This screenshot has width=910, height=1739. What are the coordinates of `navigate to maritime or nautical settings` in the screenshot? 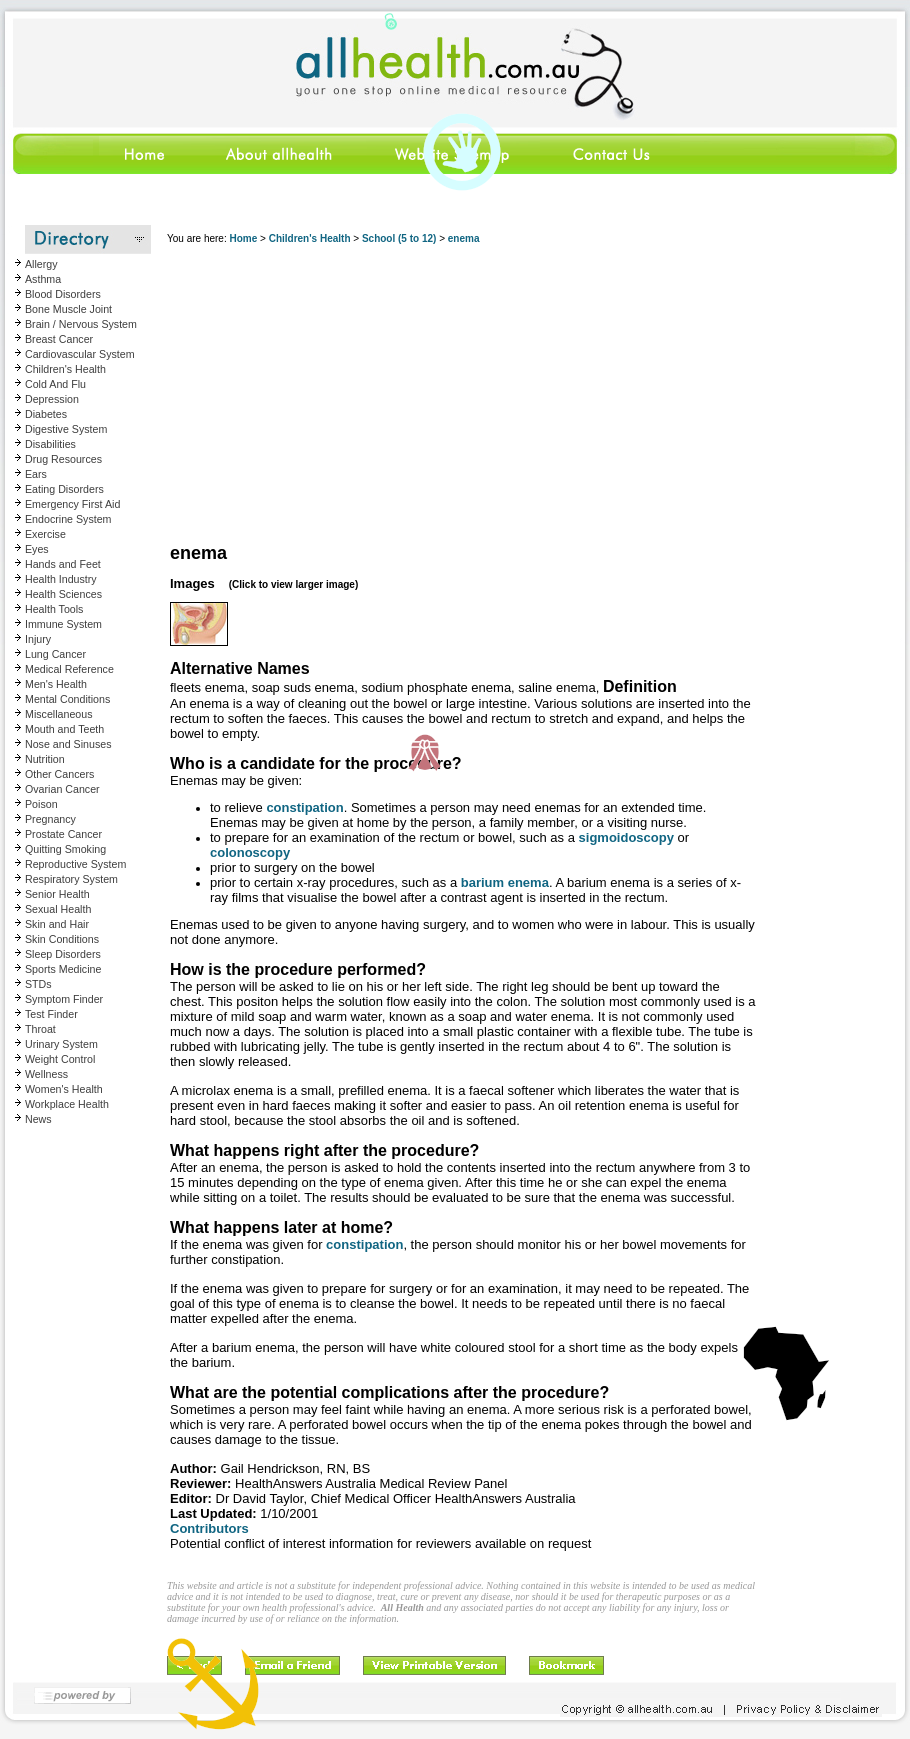 It's located at (213, 1683).